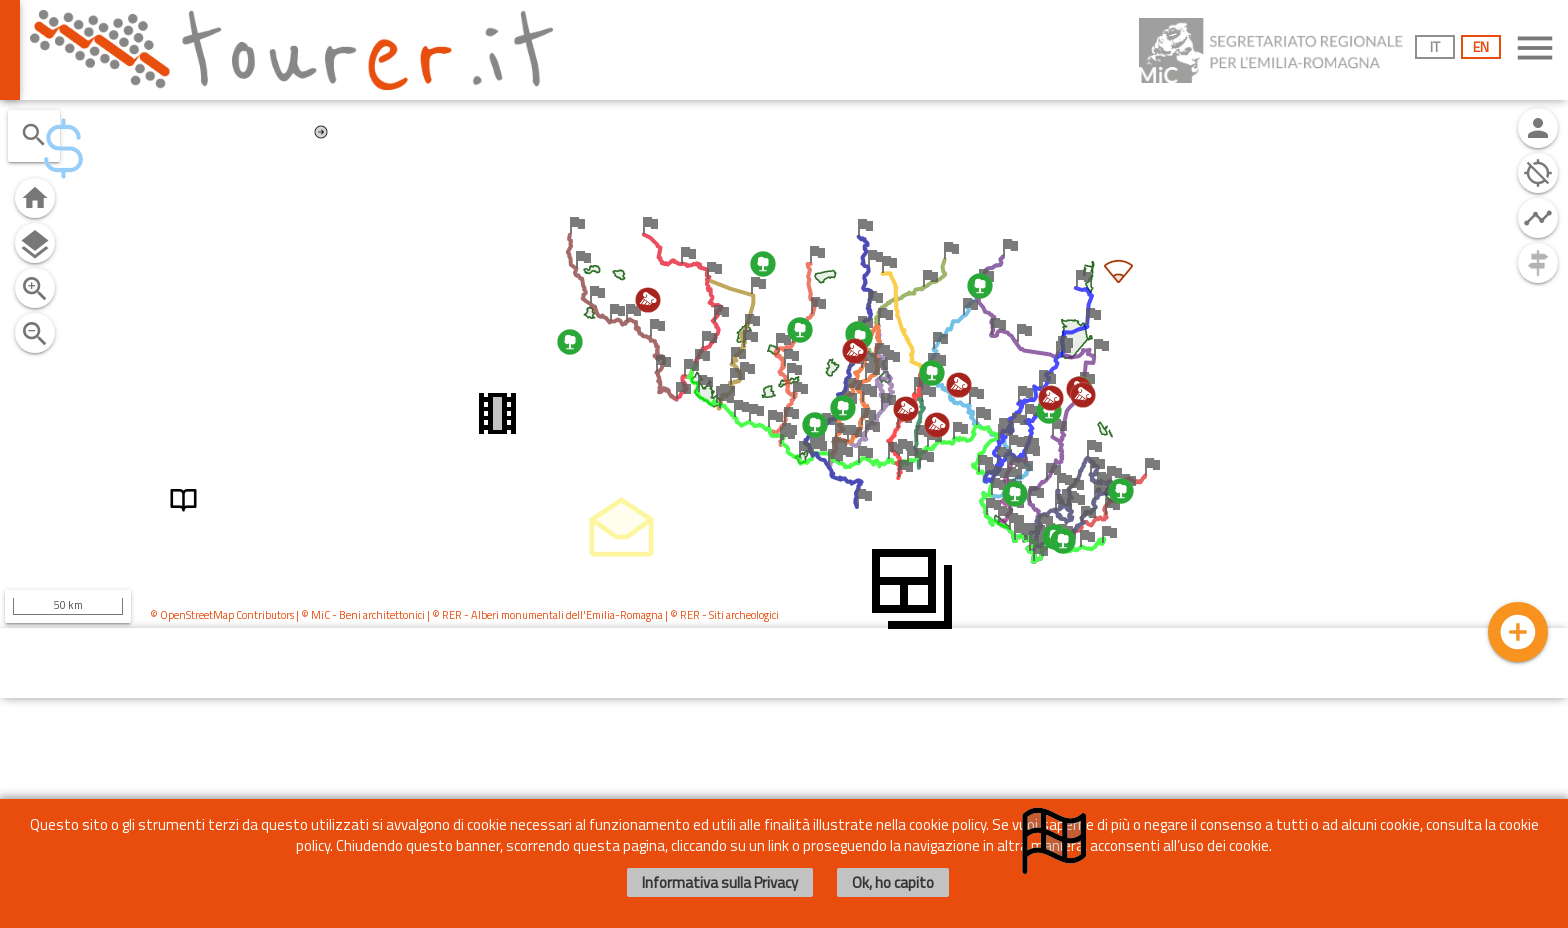 This screenshot has width=1568, height=928. Describe the element at coordinates (621, 529) in the screenshot. I see `view open or read mail` at that location.